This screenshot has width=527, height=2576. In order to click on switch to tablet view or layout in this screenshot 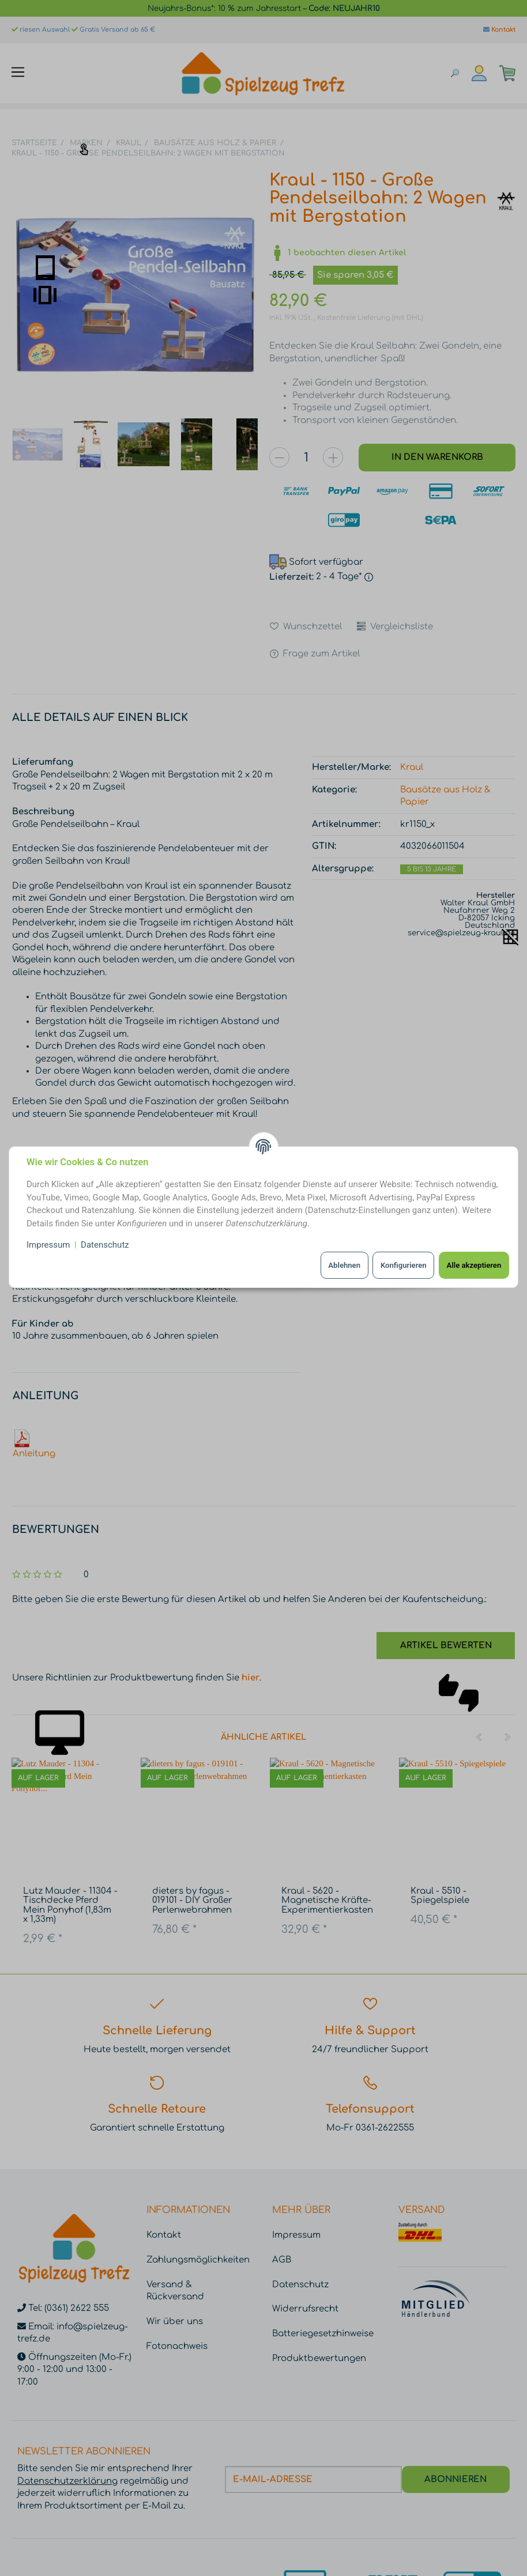, I will do `click(45, 267)`.